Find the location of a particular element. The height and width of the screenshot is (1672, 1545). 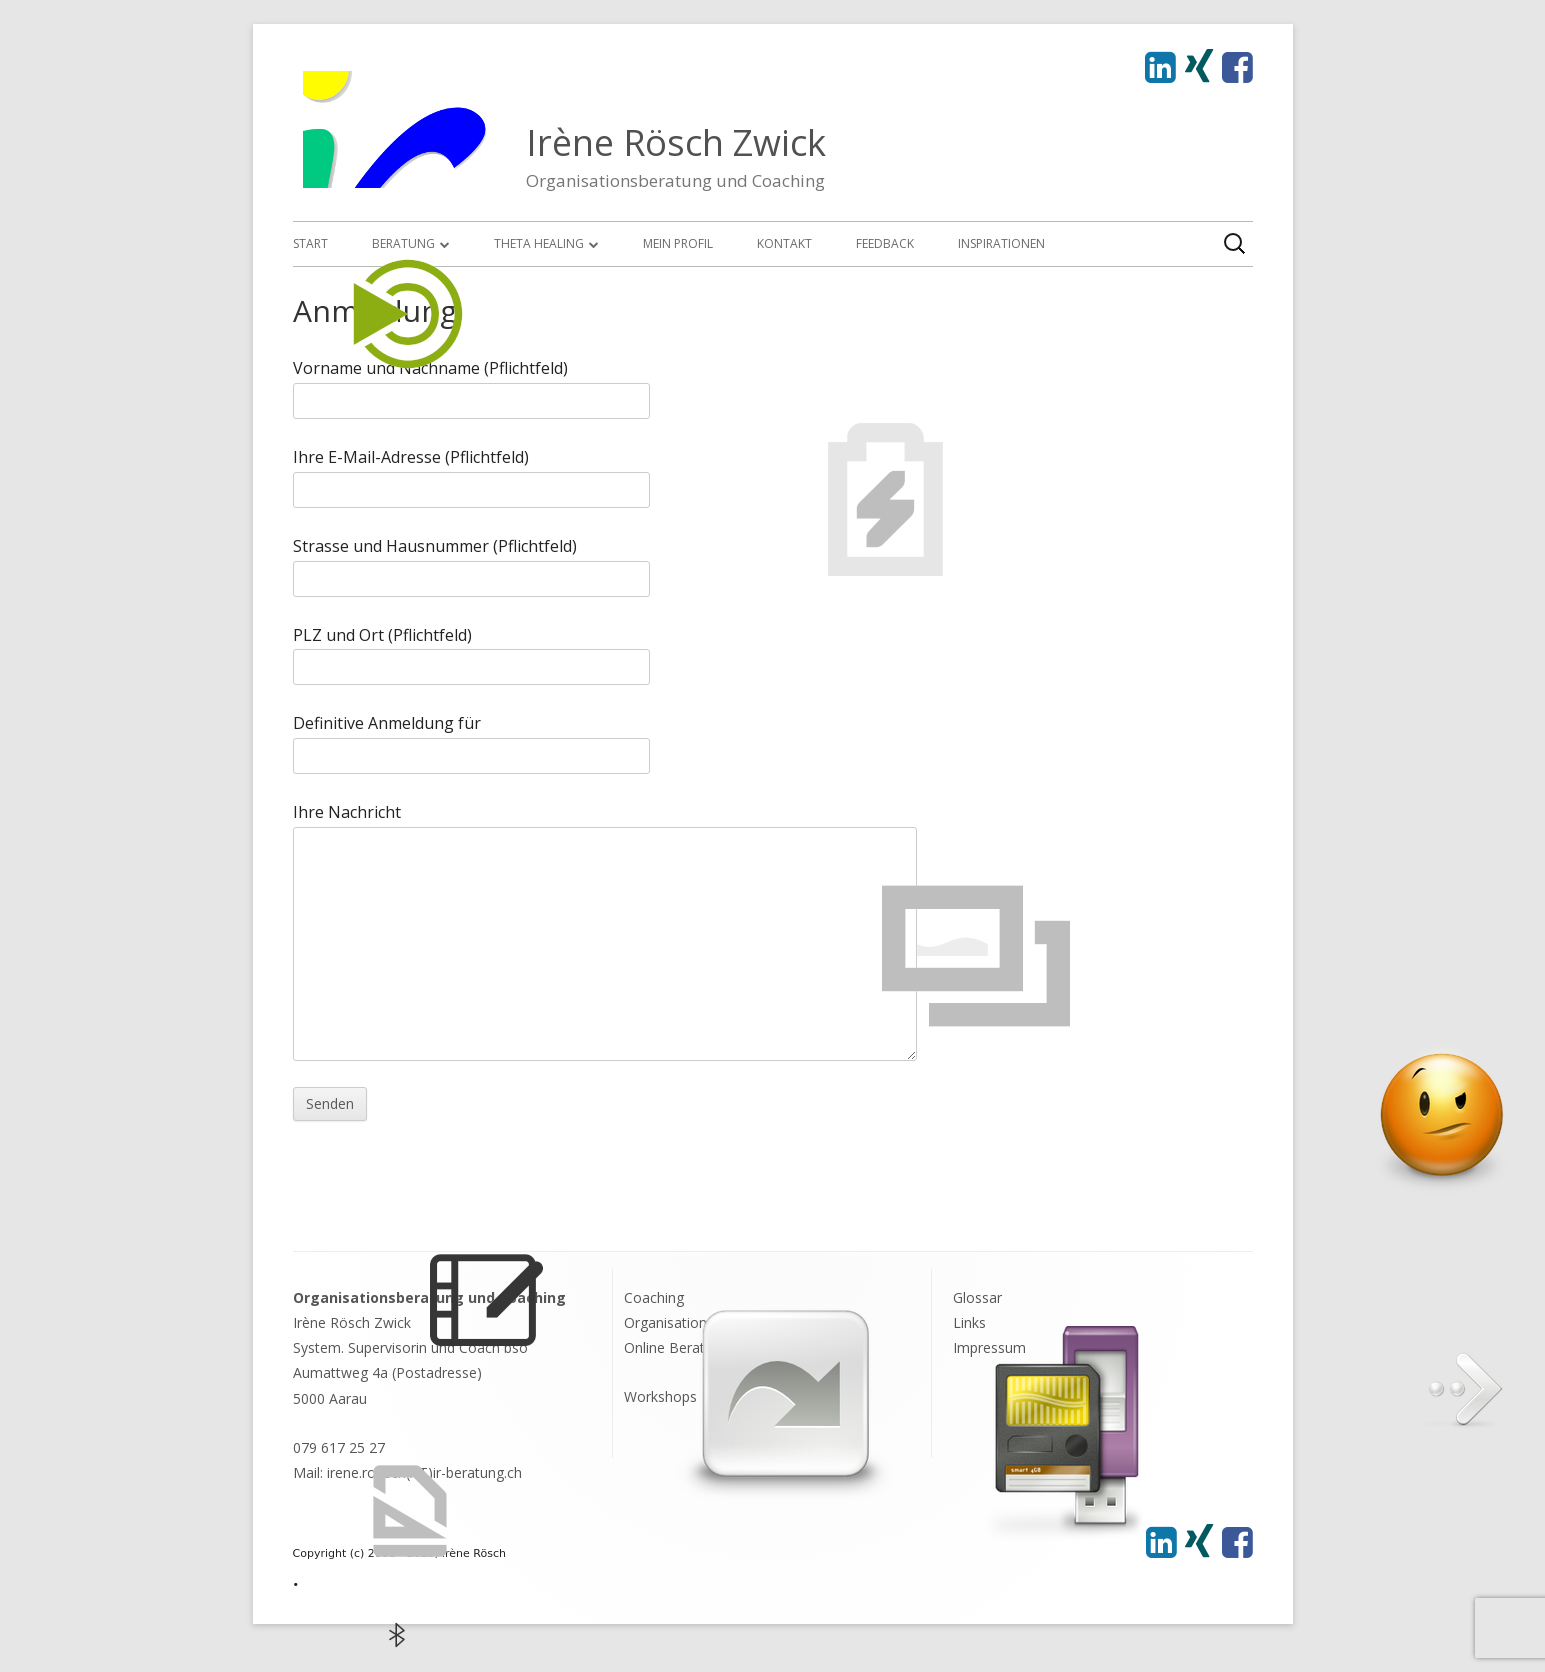

indicates battery is fully charged is located at coordinates (885, 499).